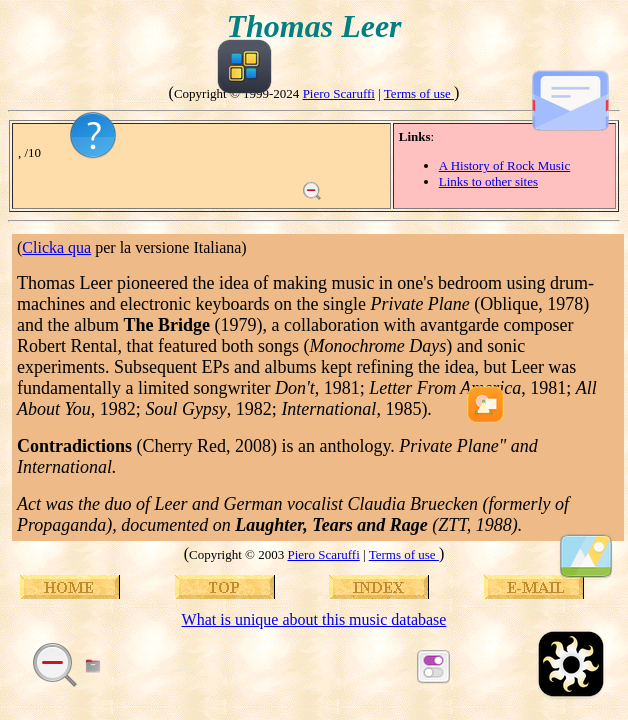  I want to click on open the photos app, so click(586, 556).